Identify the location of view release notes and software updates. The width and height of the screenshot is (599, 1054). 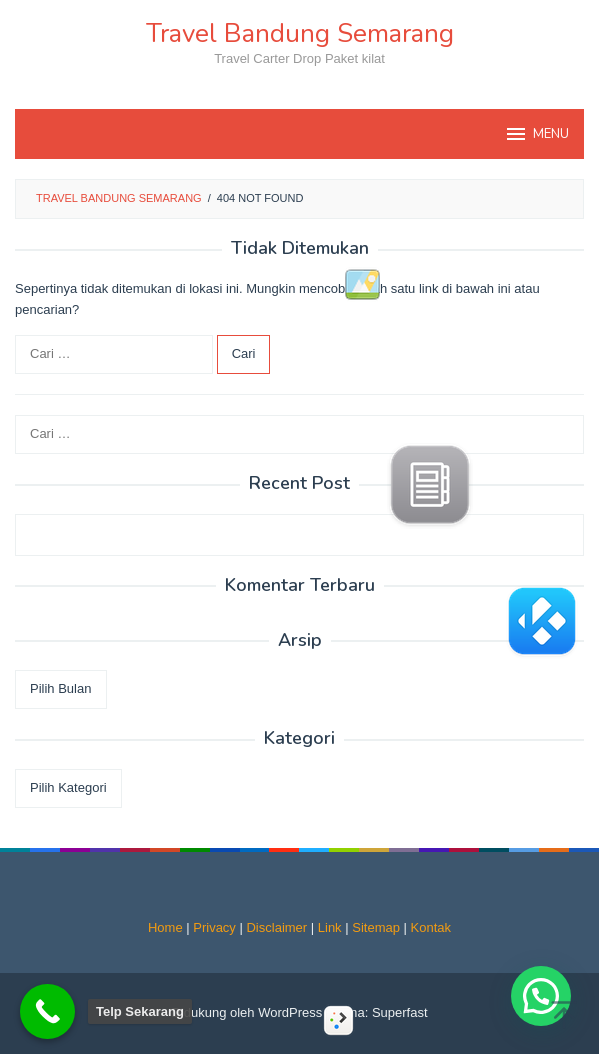
(430, 486).